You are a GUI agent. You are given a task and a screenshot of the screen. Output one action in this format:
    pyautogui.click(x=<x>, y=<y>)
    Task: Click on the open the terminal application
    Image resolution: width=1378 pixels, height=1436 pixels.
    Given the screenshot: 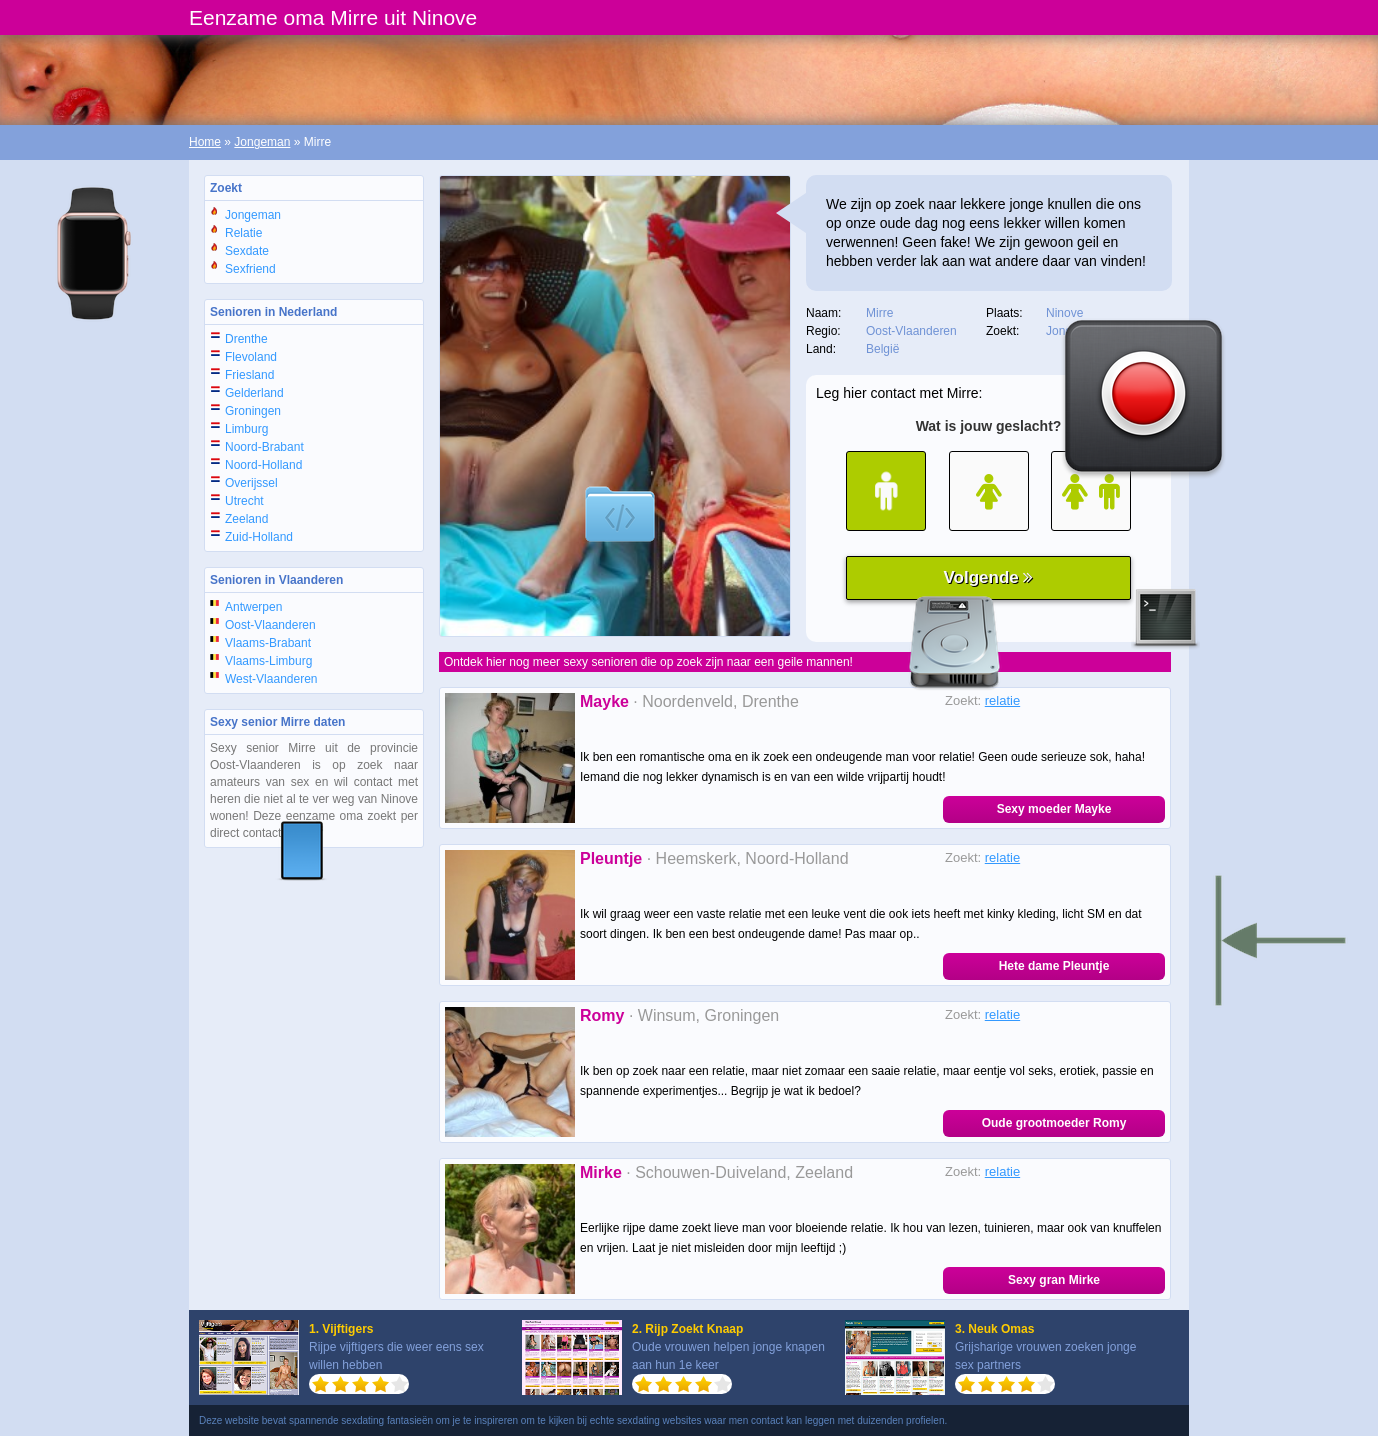 What is the action you would take?
    pyautogui.click(x=1165, y=615)
    